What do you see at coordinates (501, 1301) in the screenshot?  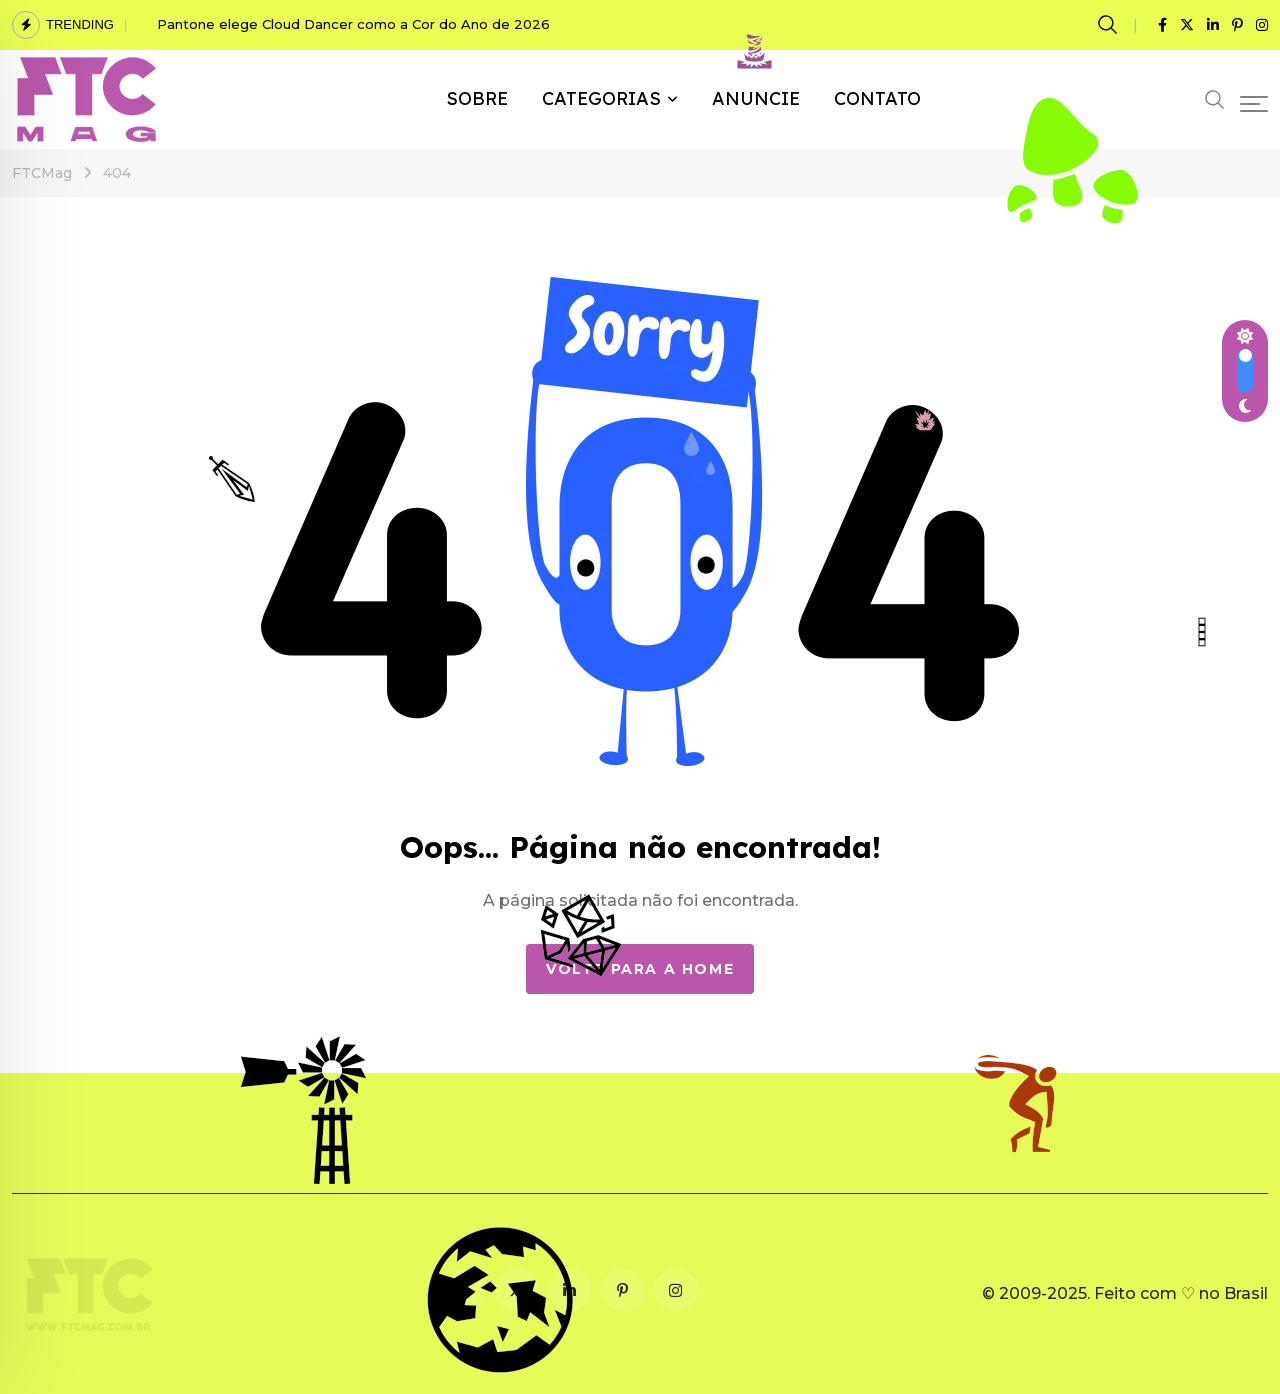 I see `view world map or global overview` at bounding box center [501, 1301].